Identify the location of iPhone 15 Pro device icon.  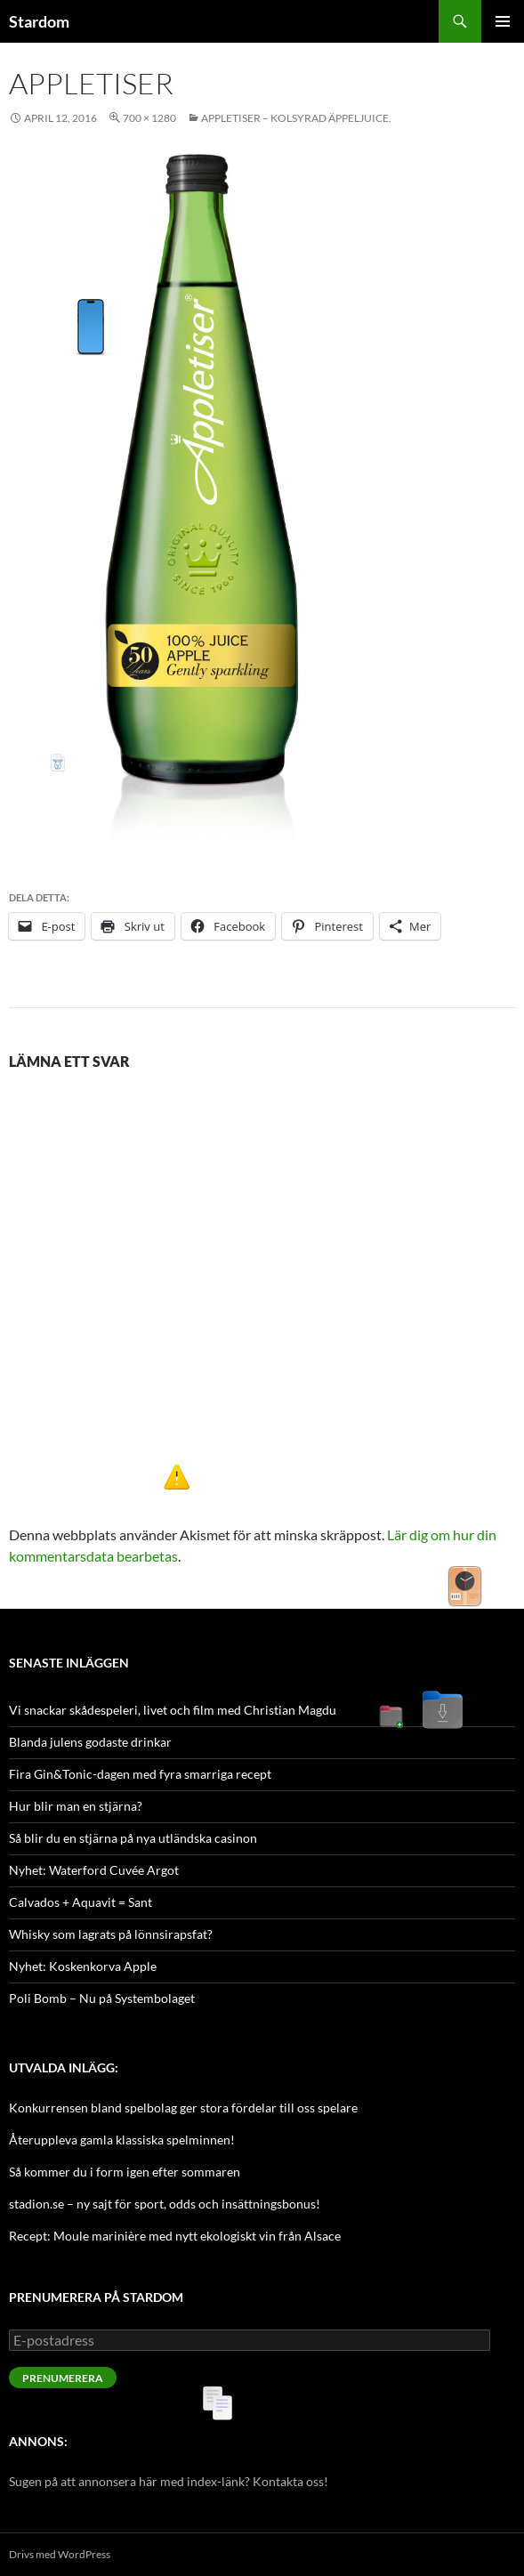
(91, 327).